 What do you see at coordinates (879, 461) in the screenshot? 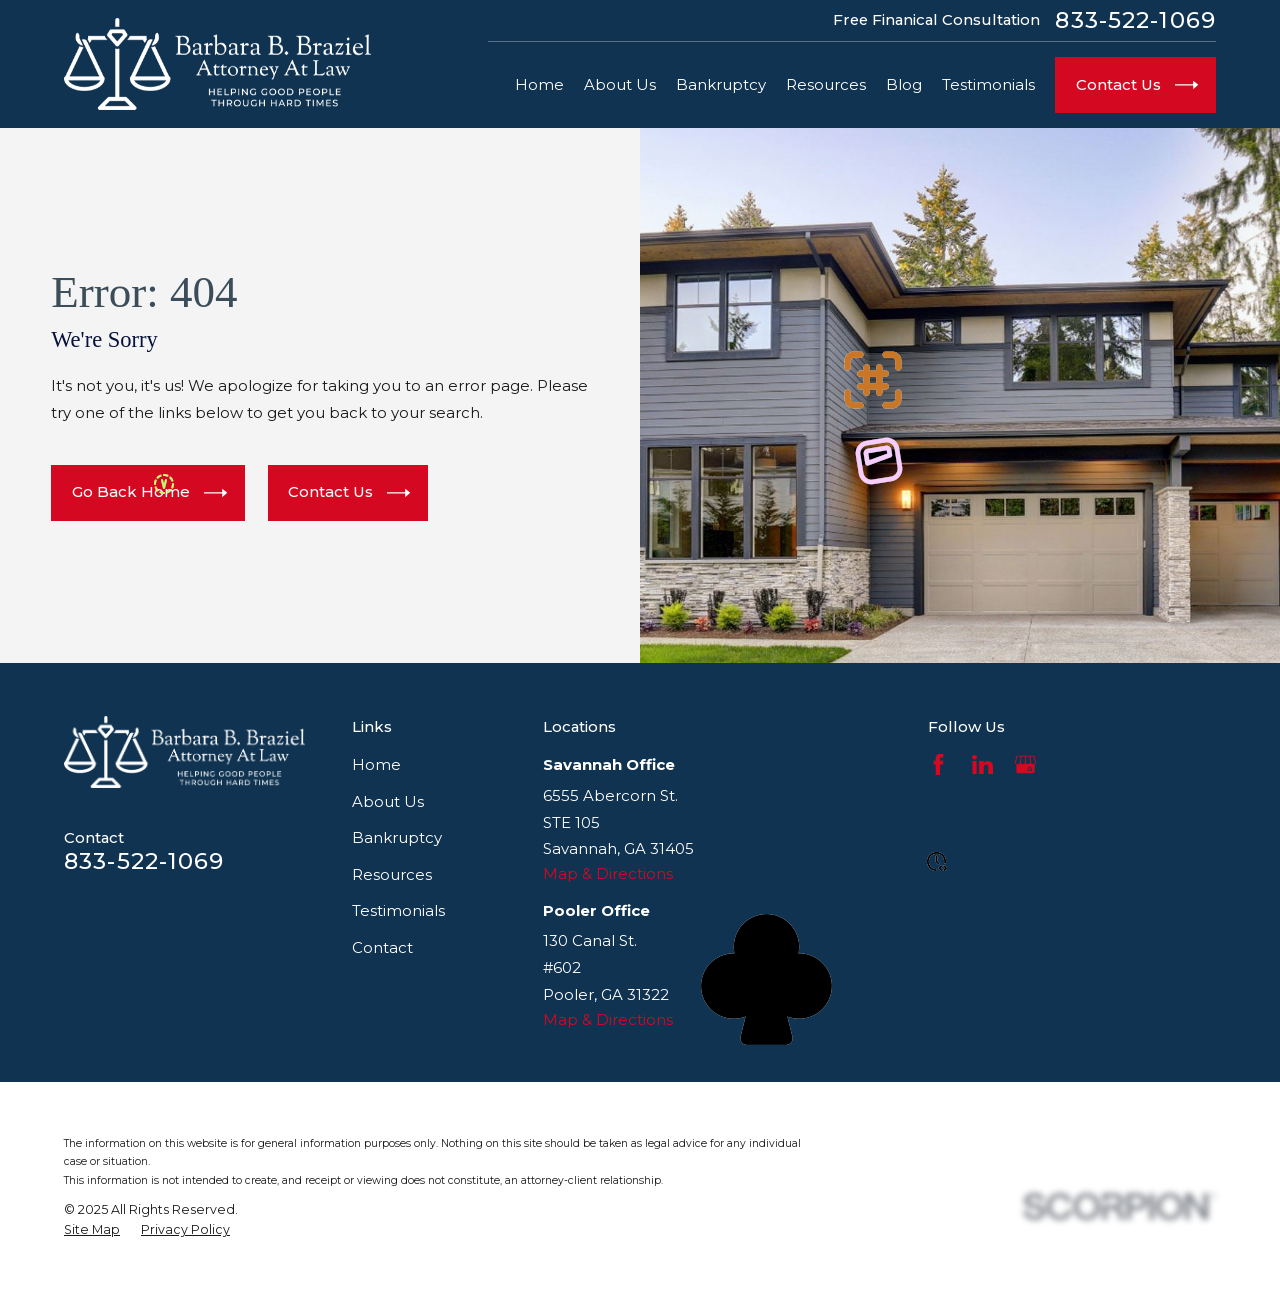
I see `headless ui library logo` at bounding box center [879, 461].